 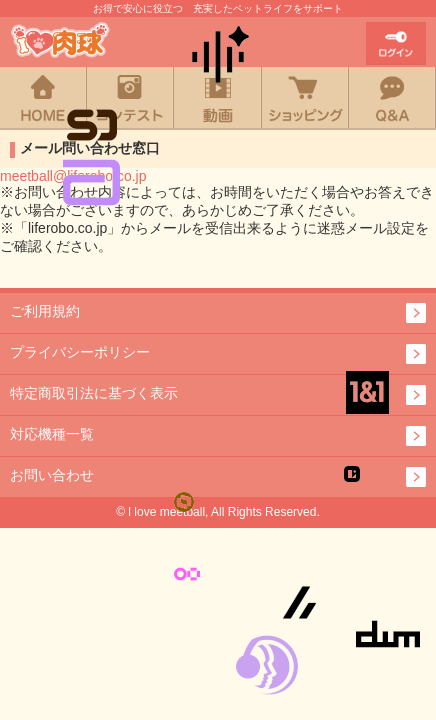 What do you see at coordinates (367, 392) in the screenshot?
I see `1&1 web hosting service logo` at bounding box center [367, 392].